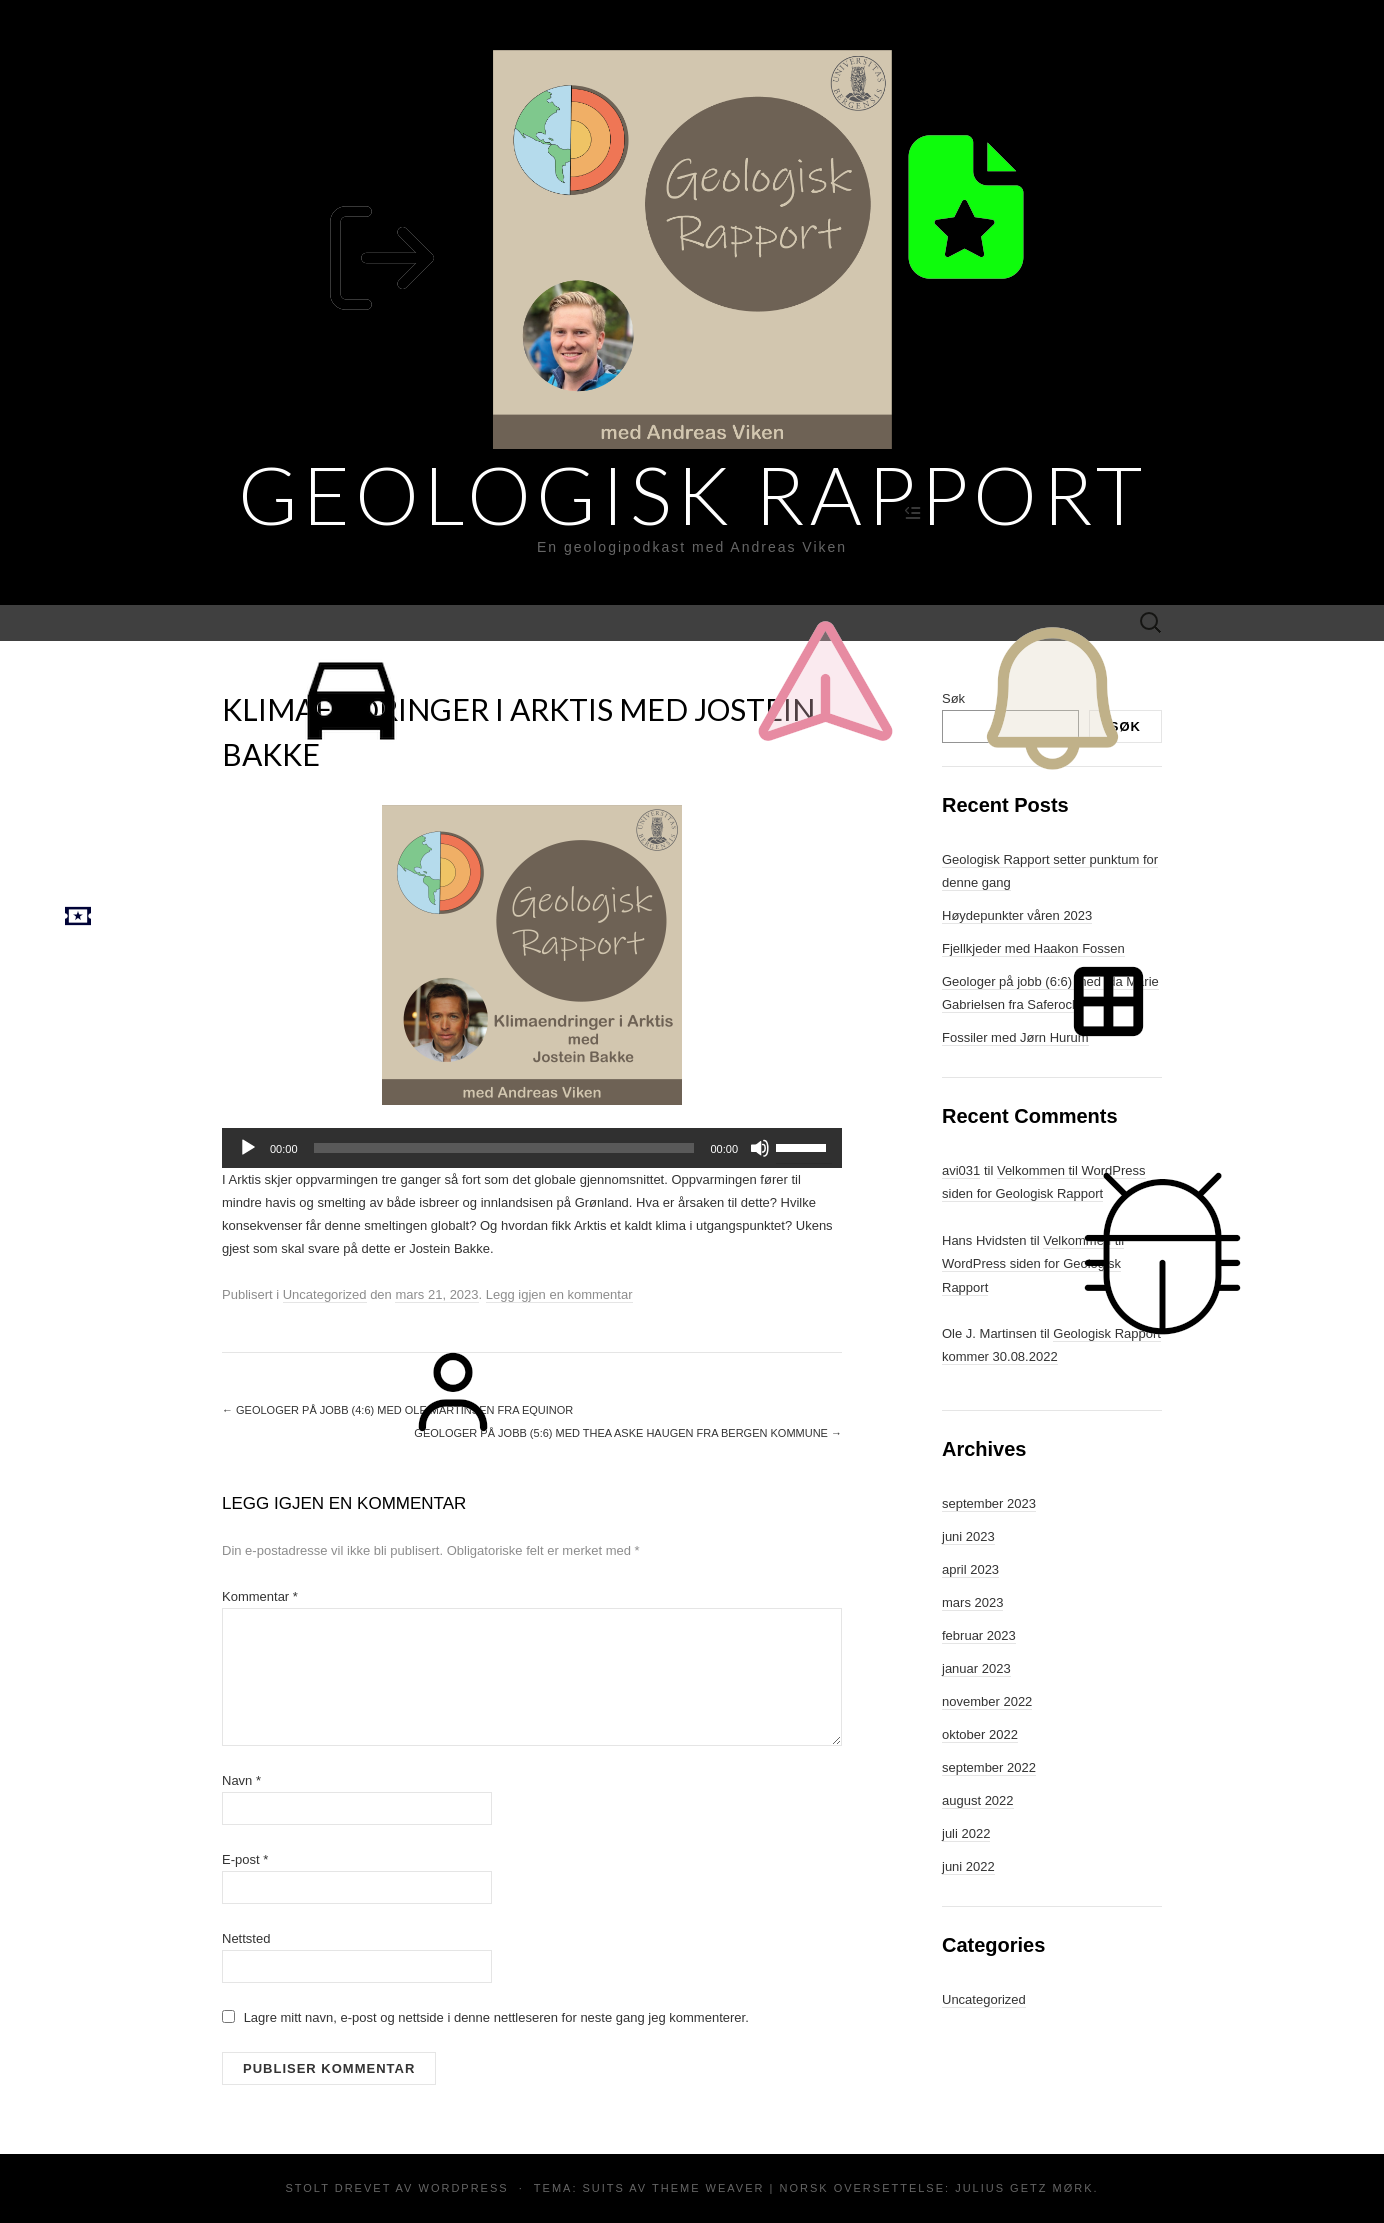 The width and height of the screenshot is (1384, 2223). Describe the element at coordinates (825, 683) in the screenshot. I see `send a message` at that location.